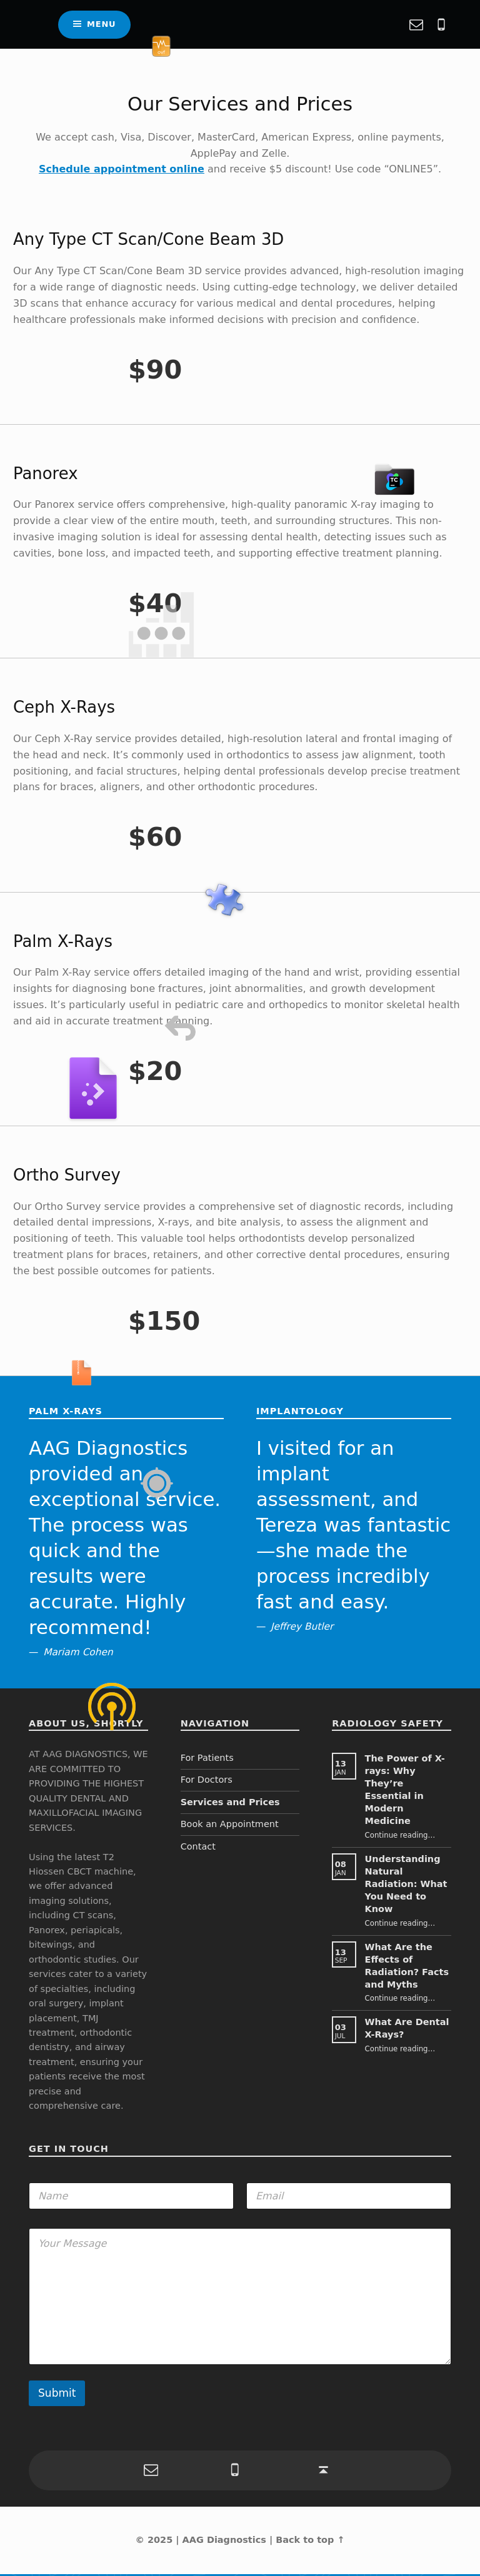 Image resolution: width=480 pixels, height=2576 pixels. I want to click on an ARJ compressed archive file, so click(81, 1373).